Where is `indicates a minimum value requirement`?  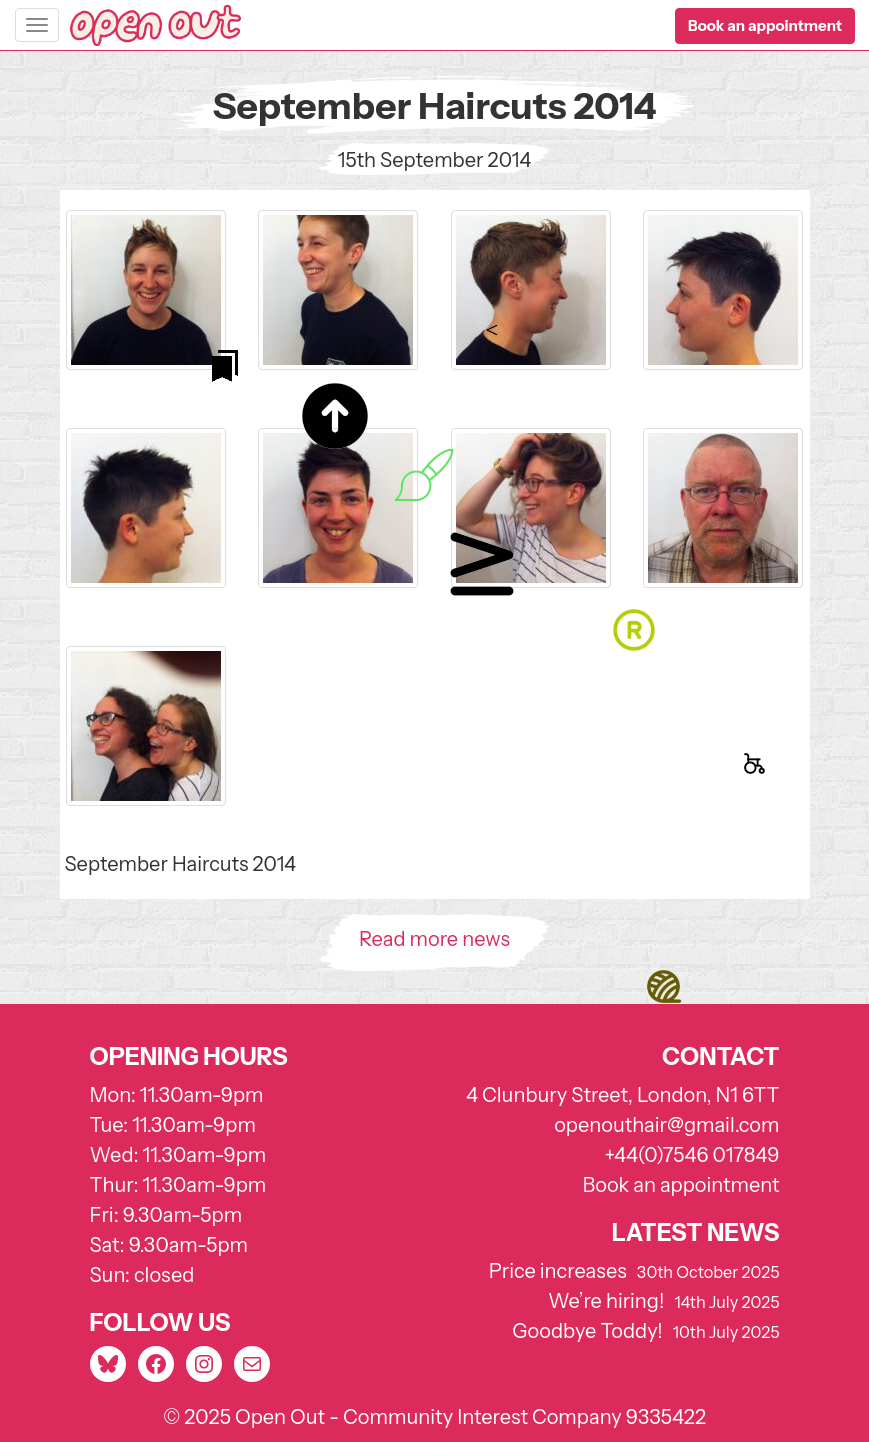 indicates a minimum value requirement is located at coordinates (482, 564).